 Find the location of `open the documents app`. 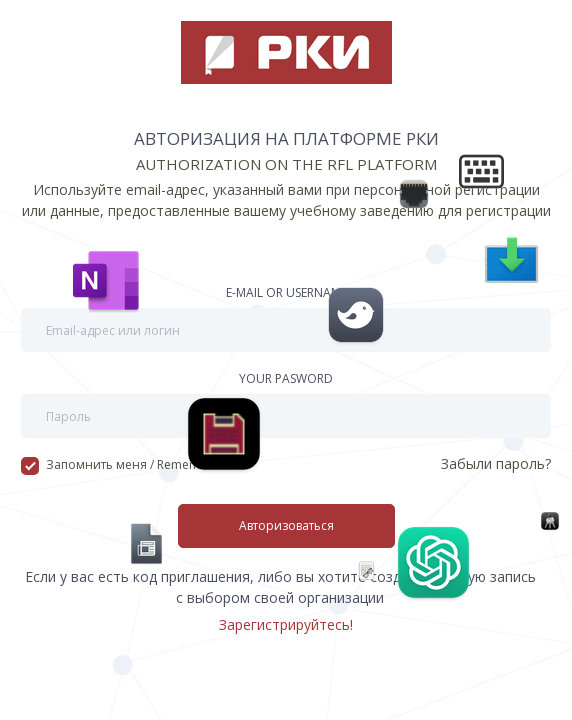

open the documents app is located at coordinates (366, 570).